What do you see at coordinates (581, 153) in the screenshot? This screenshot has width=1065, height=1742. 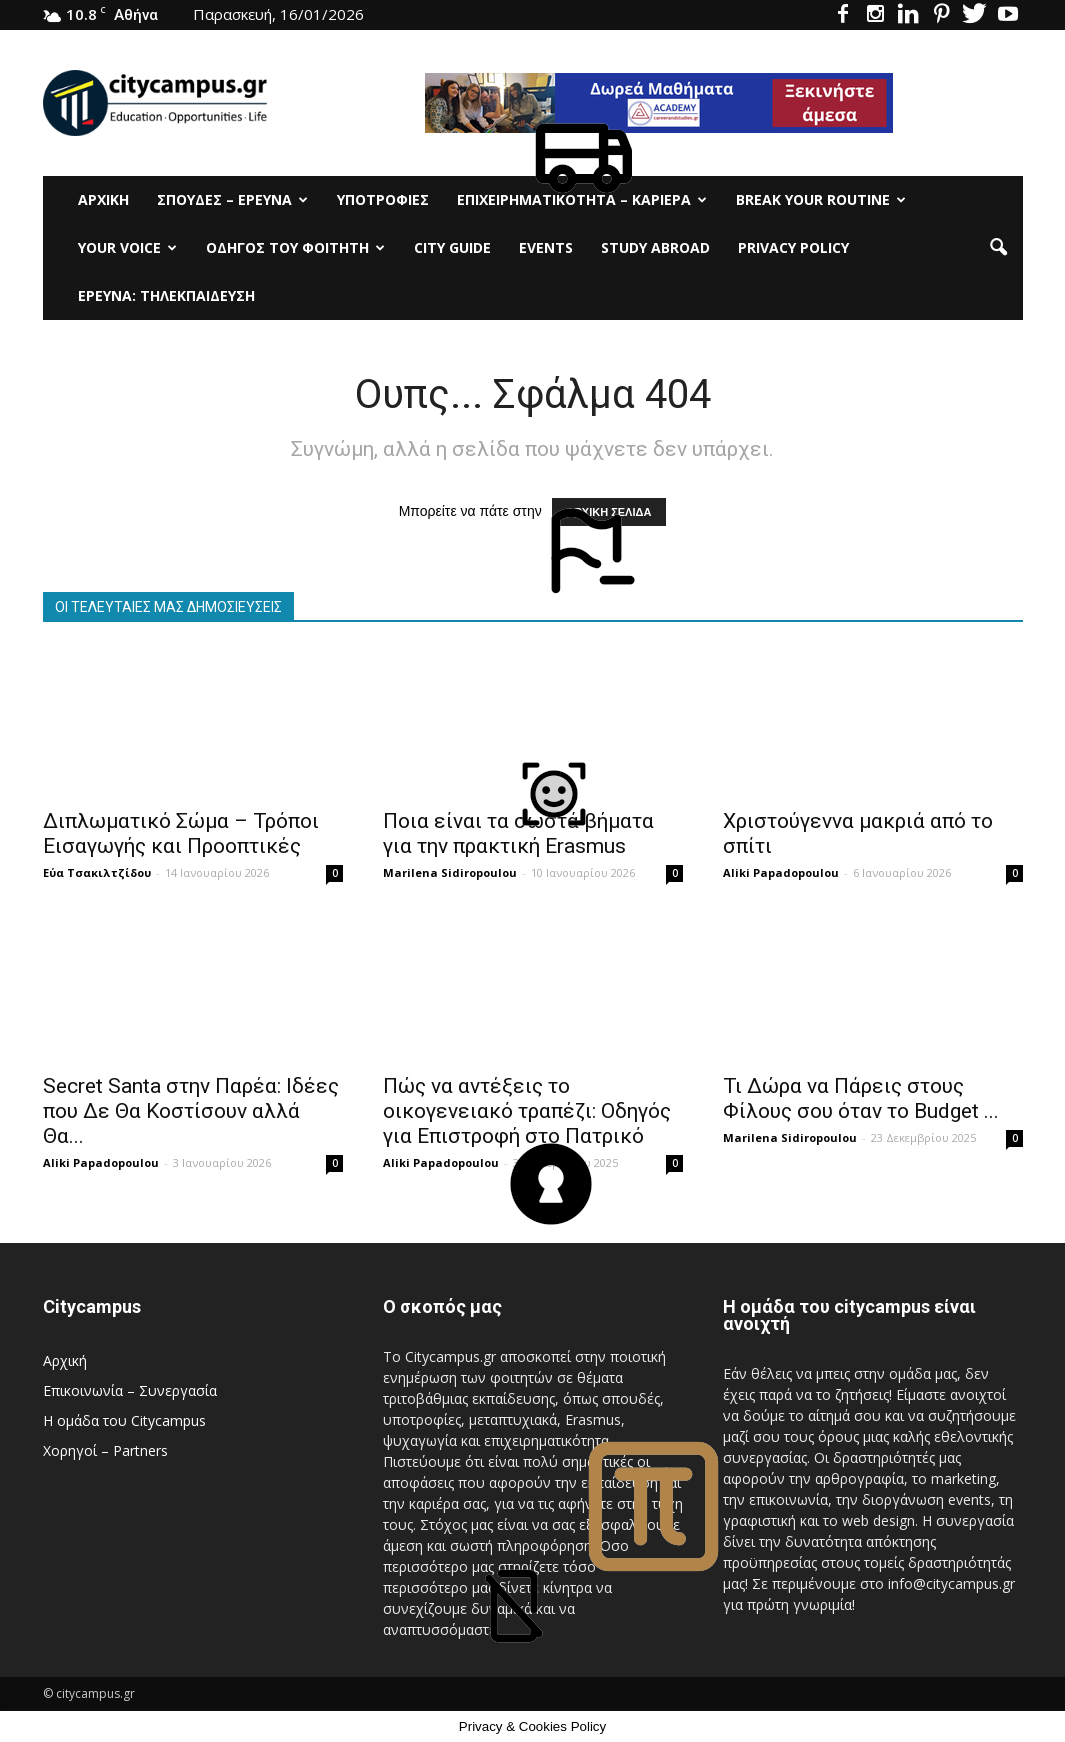 I see `track your delivery status` at bounding box center [581, 153].